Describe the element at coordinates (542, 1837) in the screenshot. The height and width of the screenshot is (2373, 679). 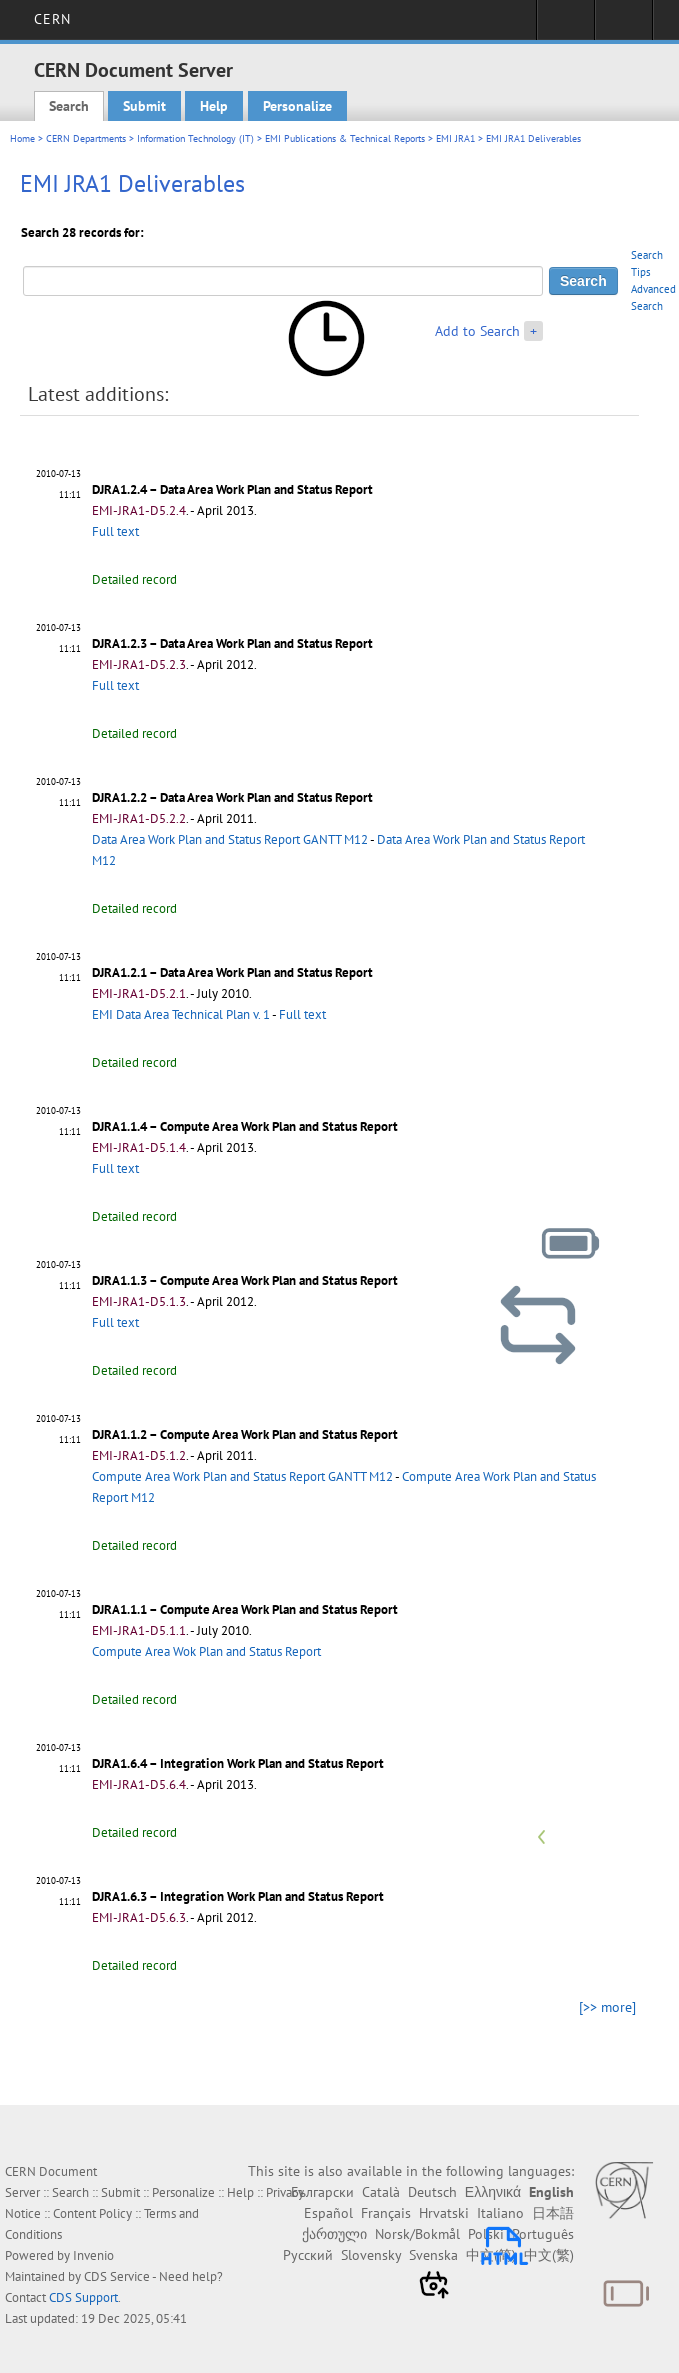
I see `go back to the previous screen` at that location.